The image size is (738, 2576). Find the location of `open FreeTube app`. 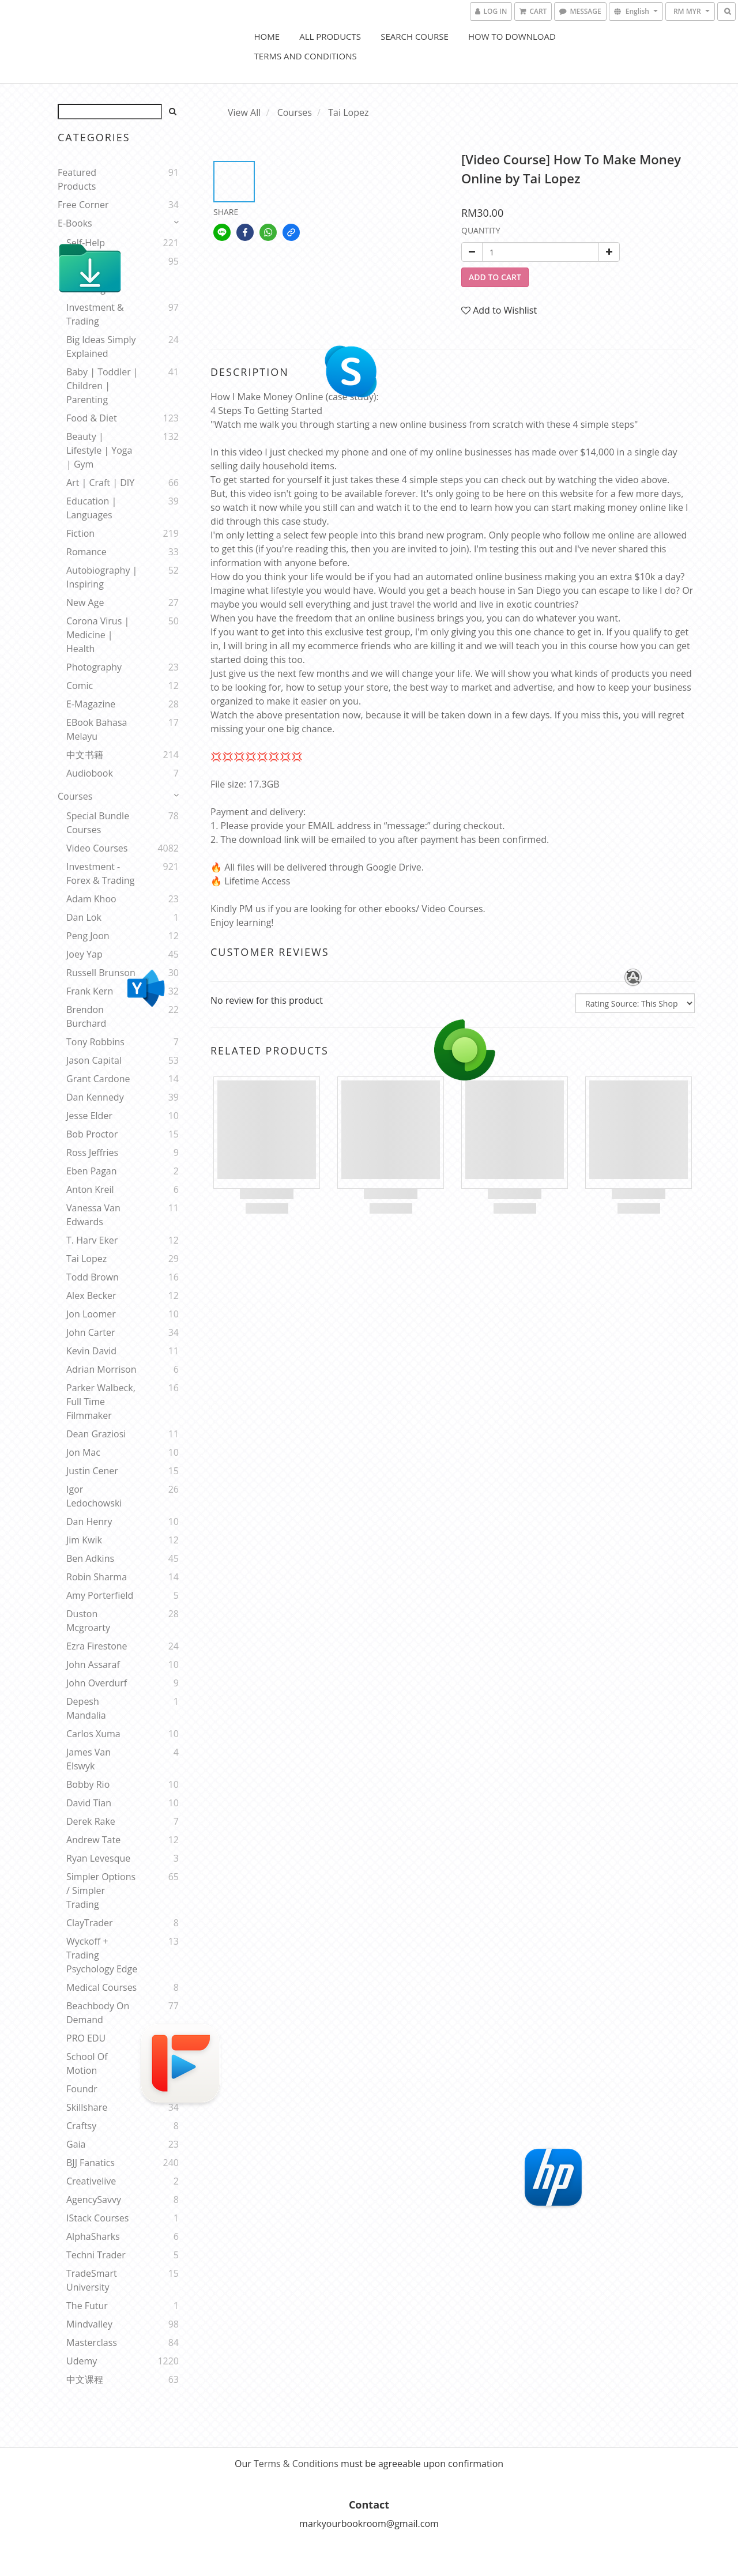

open FreeTube app is located at coordinates (180, 2063).